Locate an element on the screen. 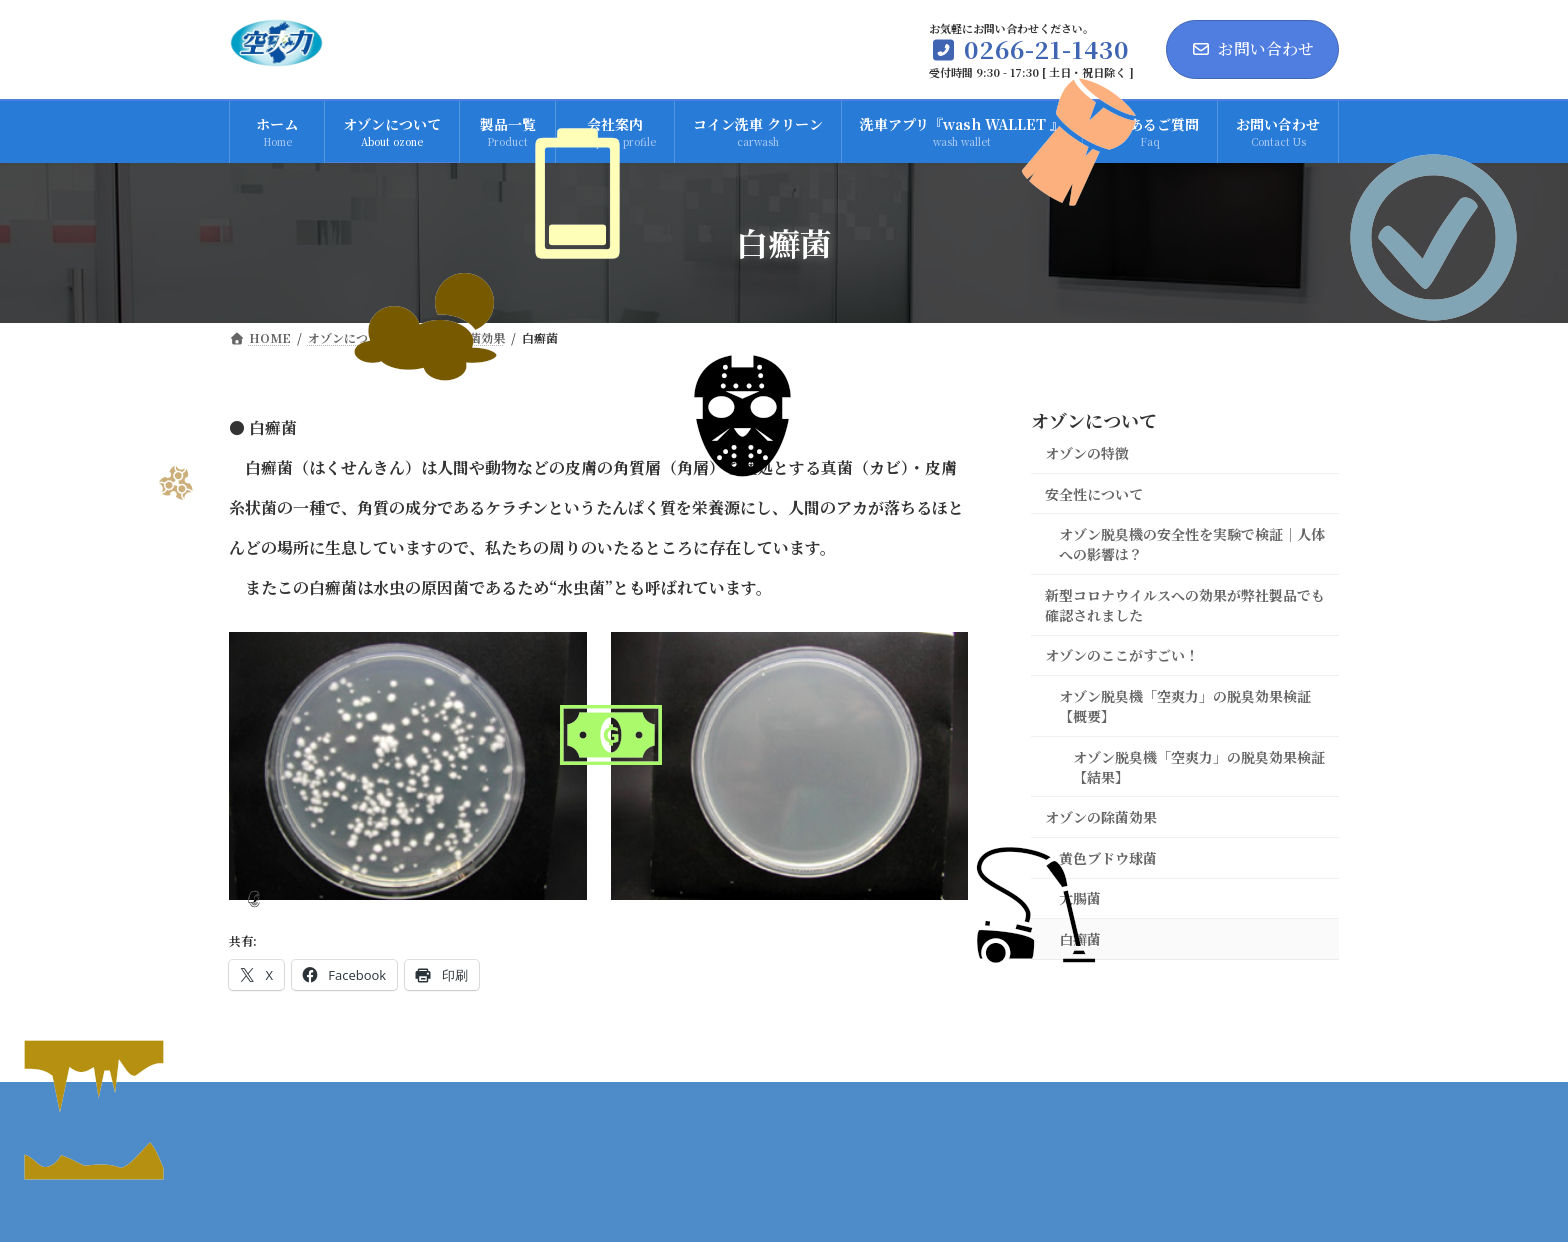 This screenshot has width=1568, height=1242. view your wallet or balance is located at coordinates (611, 735).